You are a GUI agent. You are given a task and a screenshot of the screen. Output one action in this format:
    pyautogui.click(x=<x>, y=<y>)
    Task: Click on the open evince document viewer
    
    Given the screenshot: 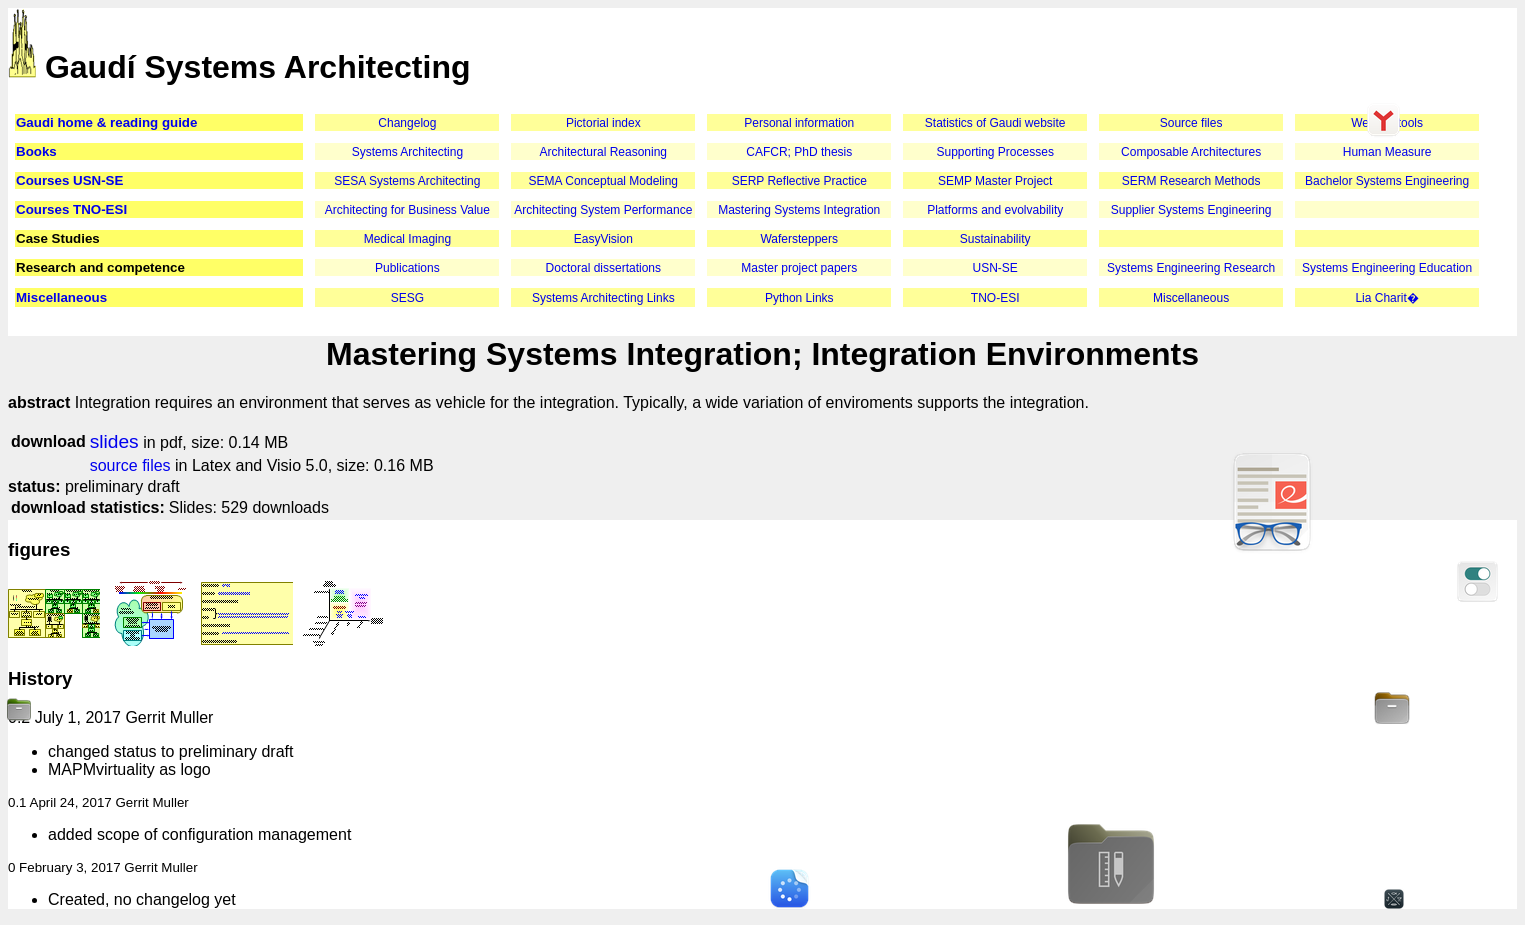 What is the action you would take?
    pyautogui.click(x=1272, y=502)
    